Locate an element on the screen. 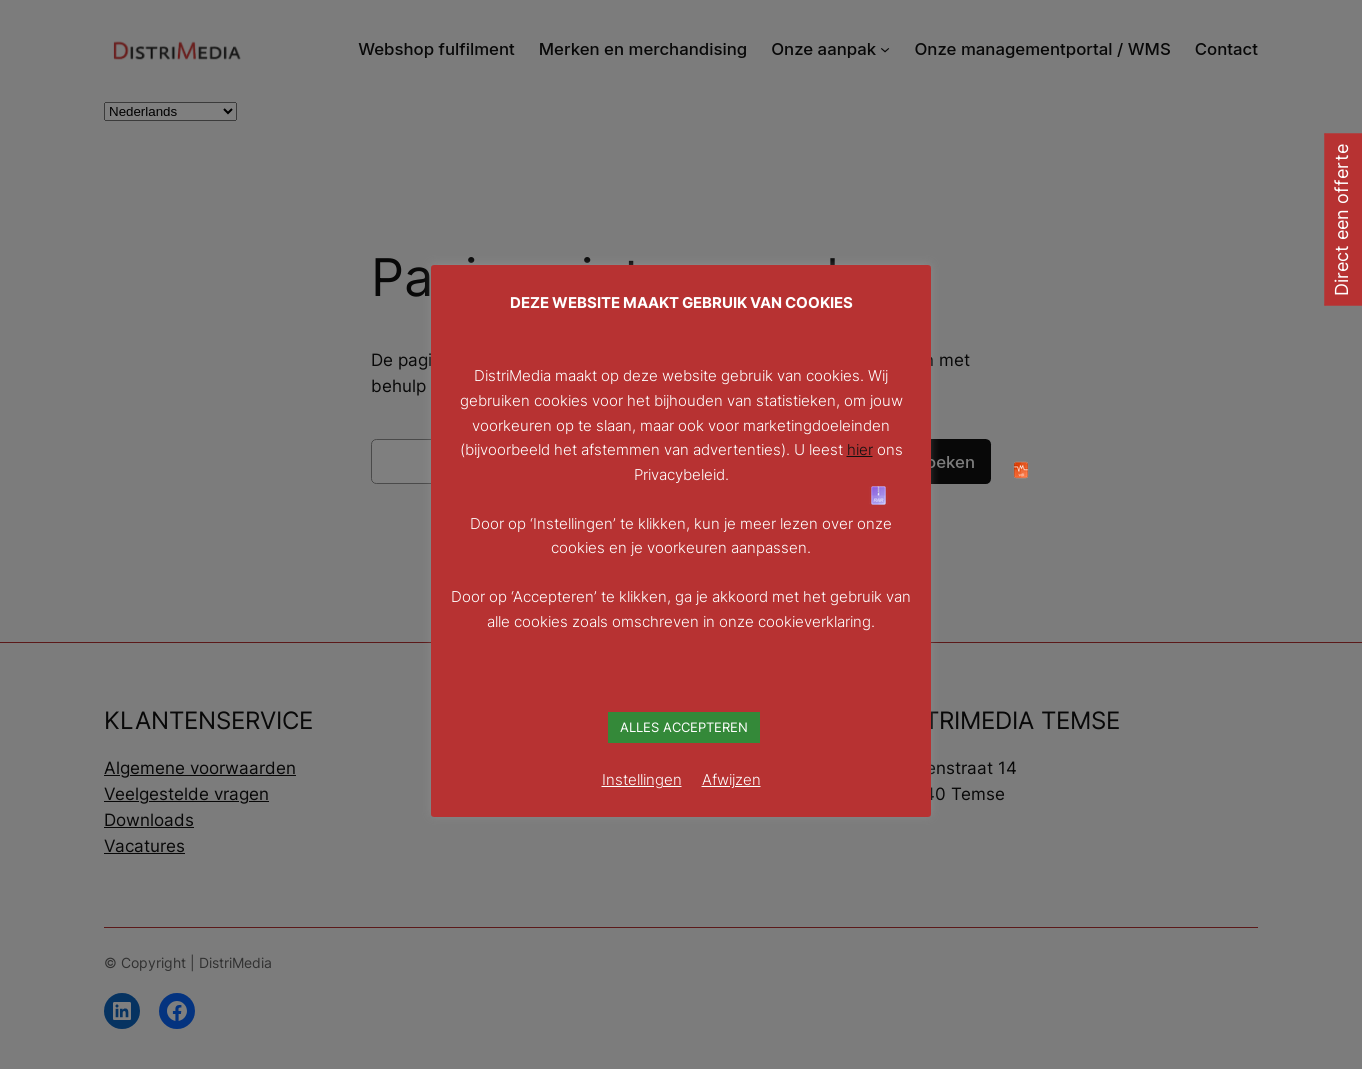 This screenshot has height=1069, width=1362. VirtualBox disk image file is located at coordinates (1021, 470).